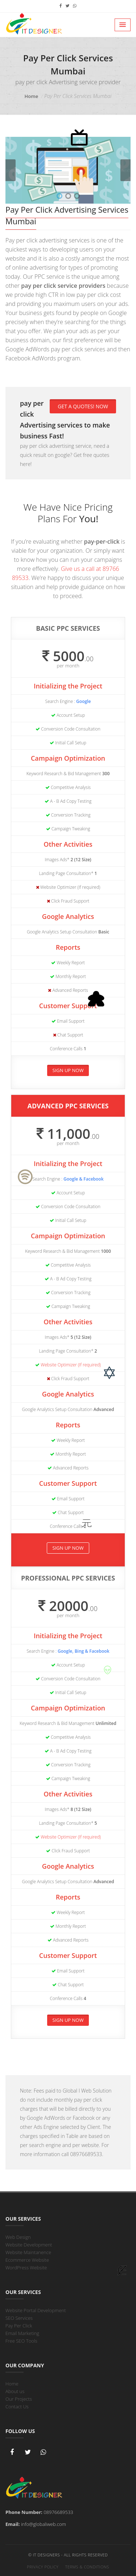  Describe the element at coordinates (122, 2270) in the screenshot. I see `indicates item is not part of a set or group` at that location.